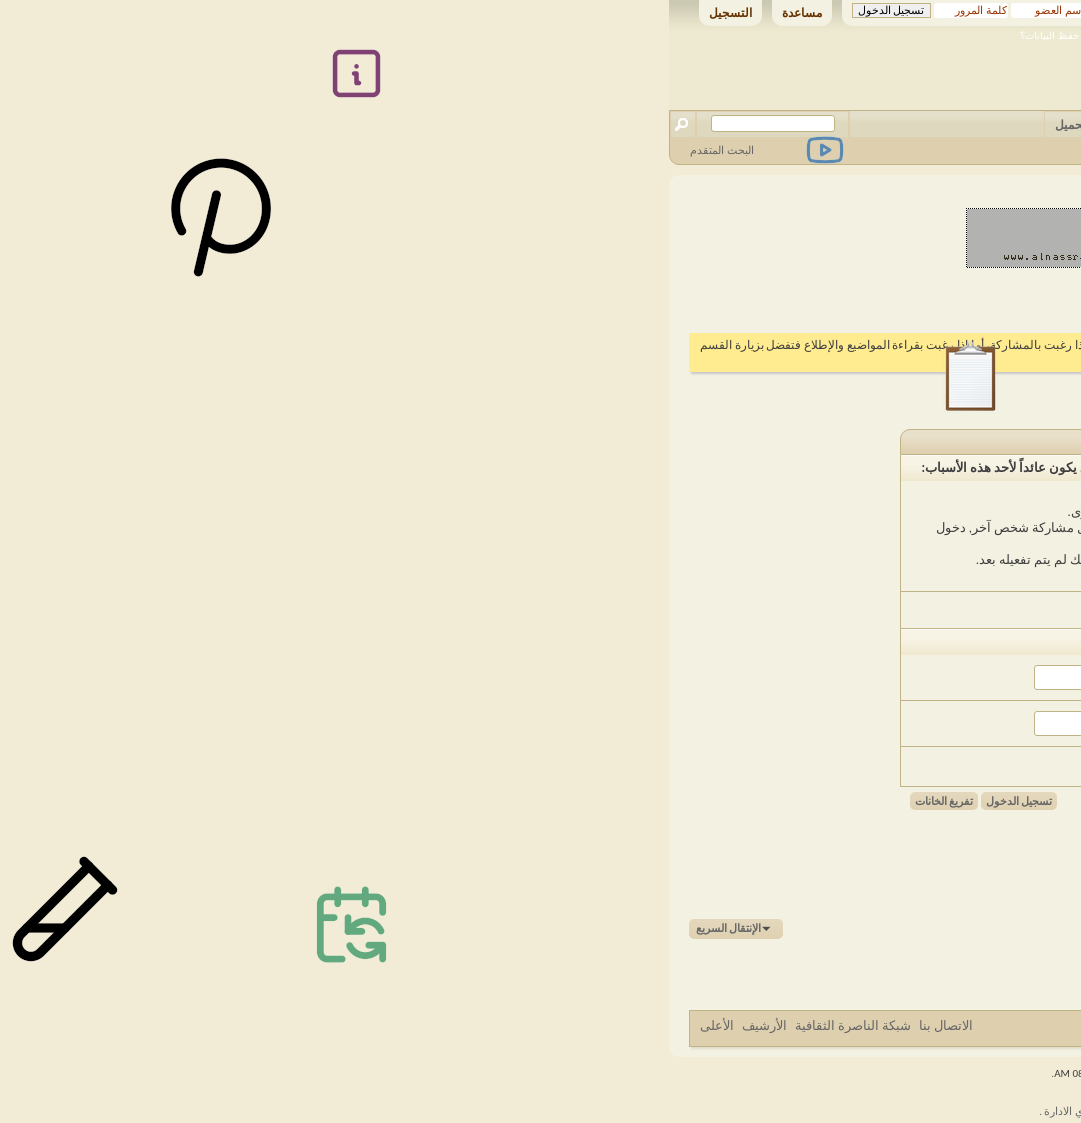 The width and height of the screenshot is (1081, 1123). Describe the element at coordinates (970, 376) in the screenshot. I see `access clipboard contents` at that location.